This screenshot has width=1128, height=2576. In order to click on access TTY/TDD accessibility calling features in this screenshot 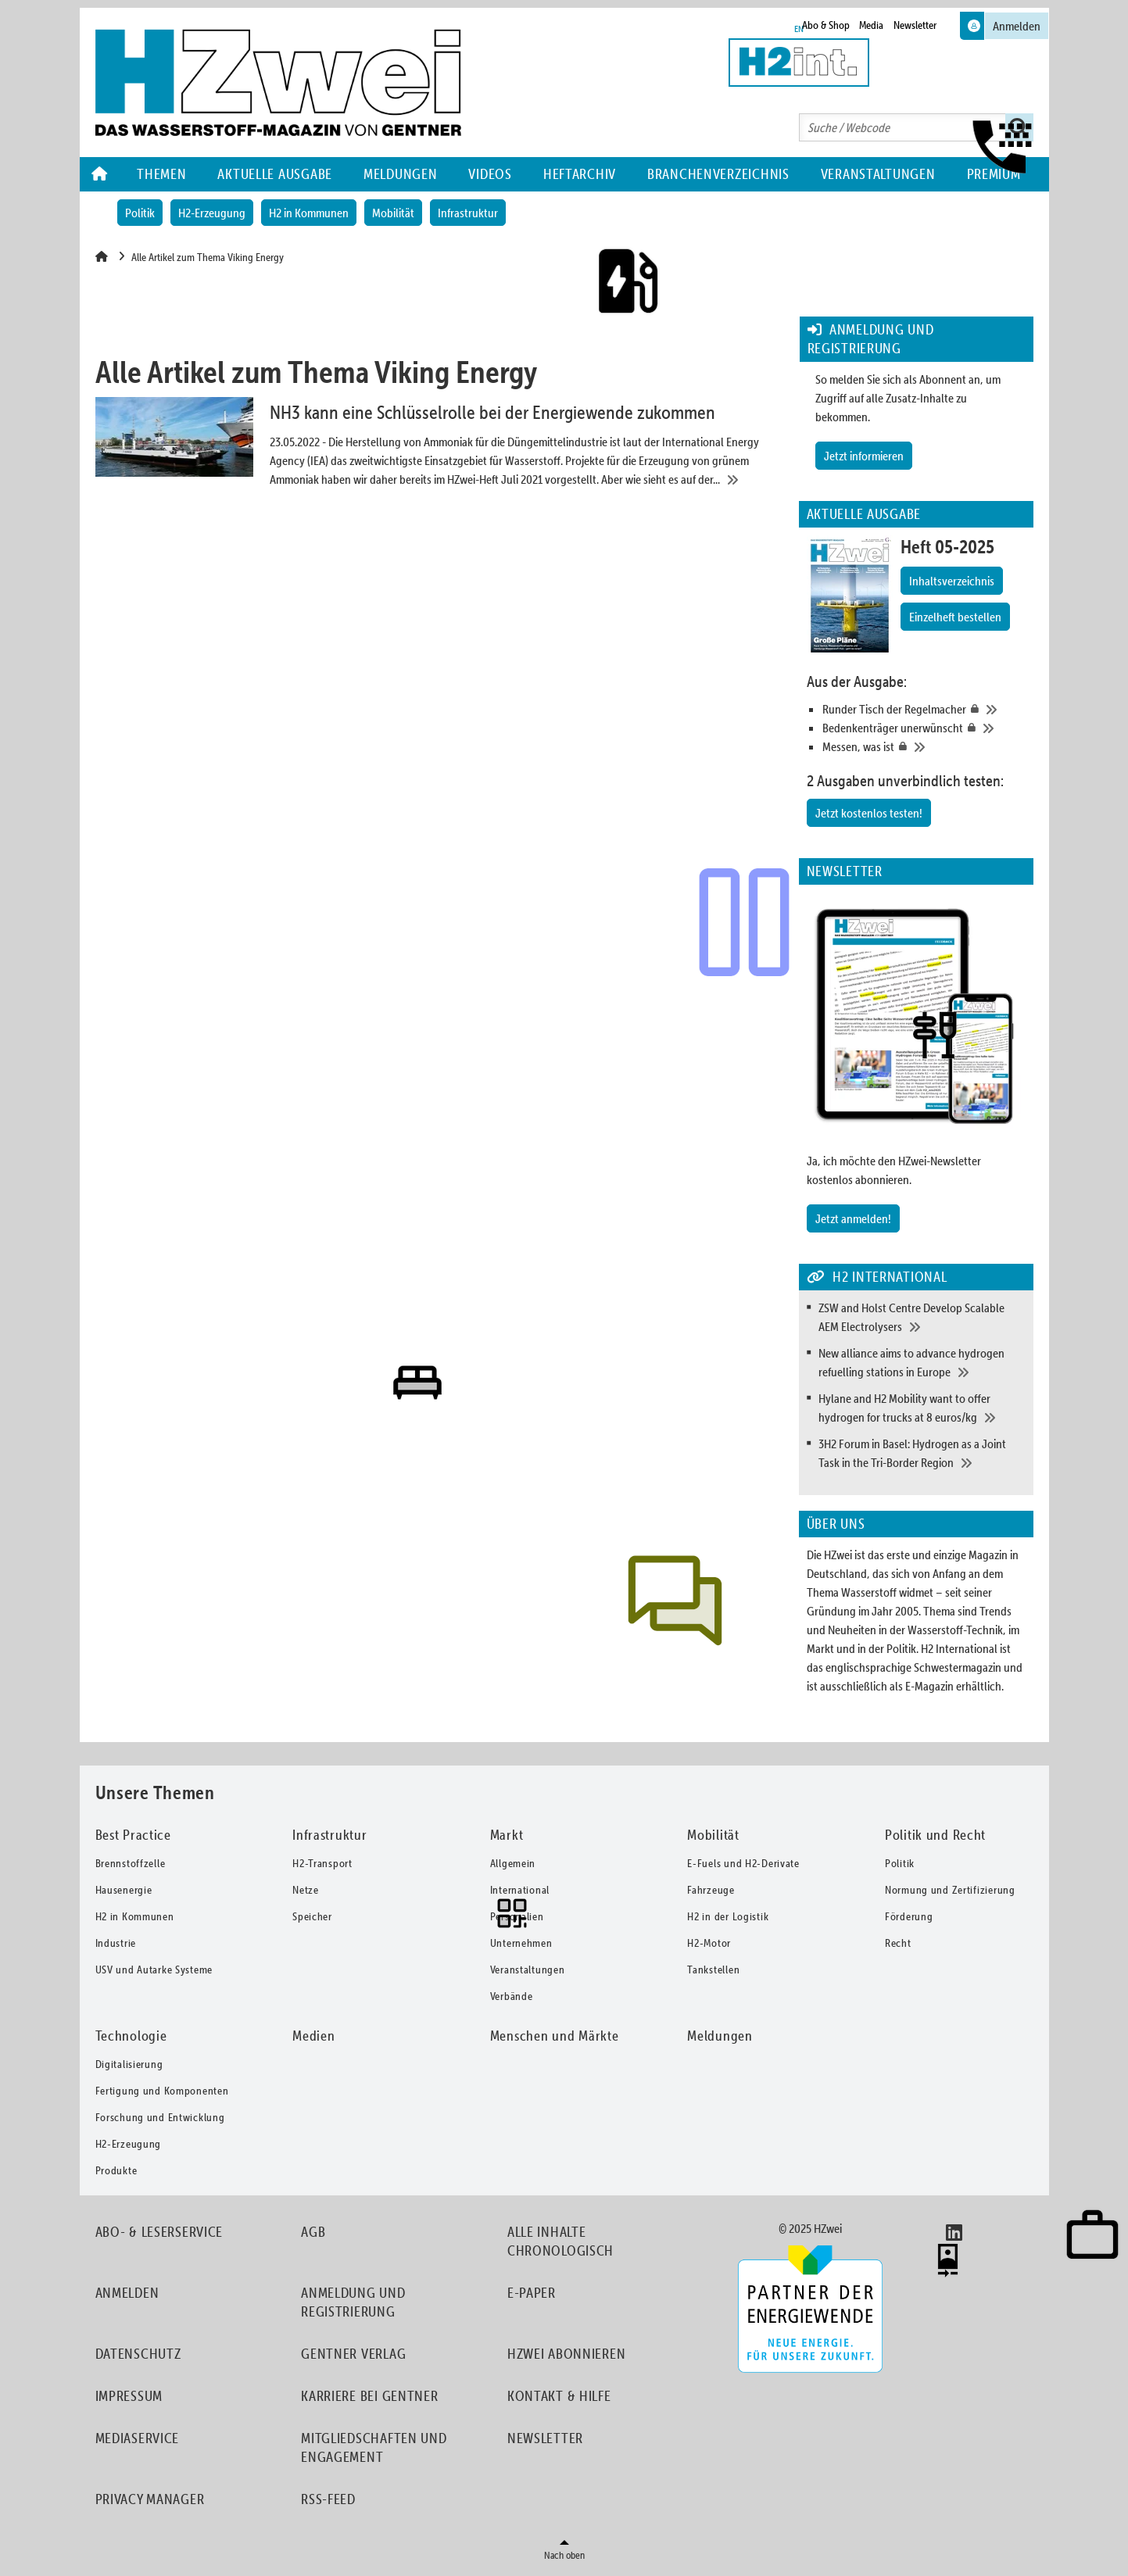, I will do `click(1002, 147)`.